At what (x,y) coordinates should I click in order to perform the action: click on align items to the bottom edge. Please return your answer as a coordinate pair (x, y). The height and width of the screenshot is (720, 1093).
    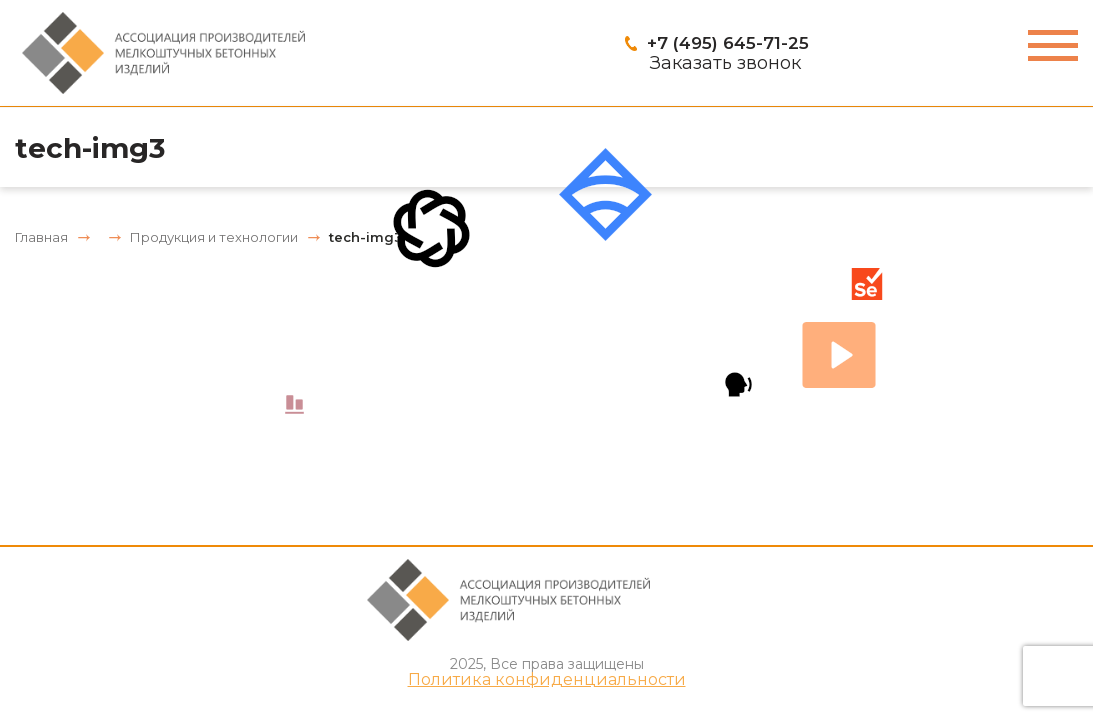
    Looking at the image, I should click on (294, 404).